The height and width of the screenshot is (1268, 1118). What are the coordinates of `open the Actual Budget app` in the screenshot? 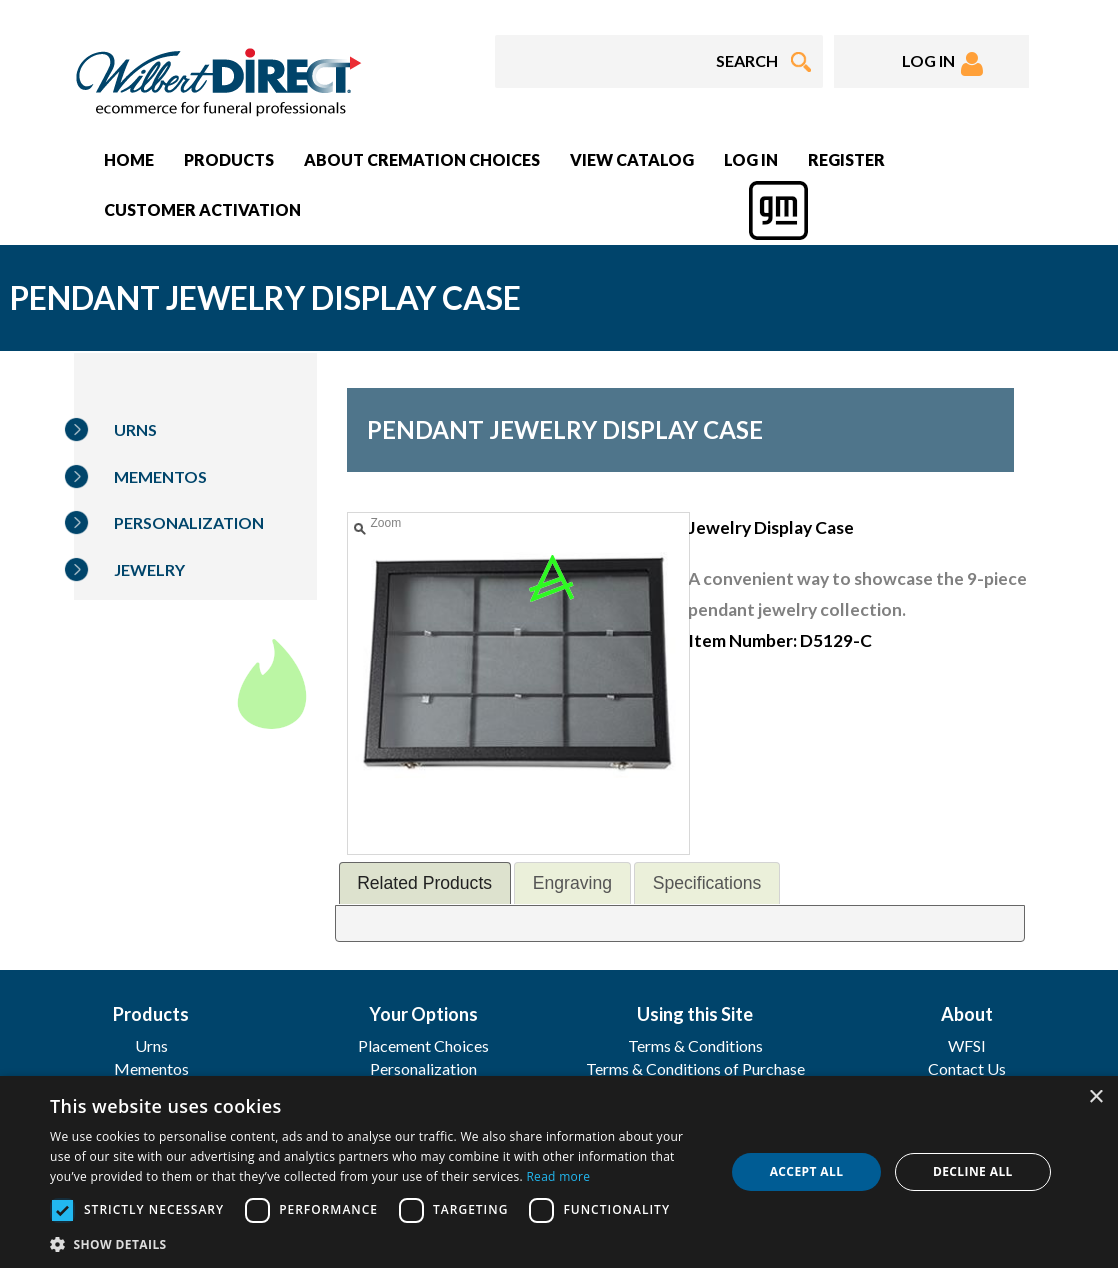 It's located at (551, 578).